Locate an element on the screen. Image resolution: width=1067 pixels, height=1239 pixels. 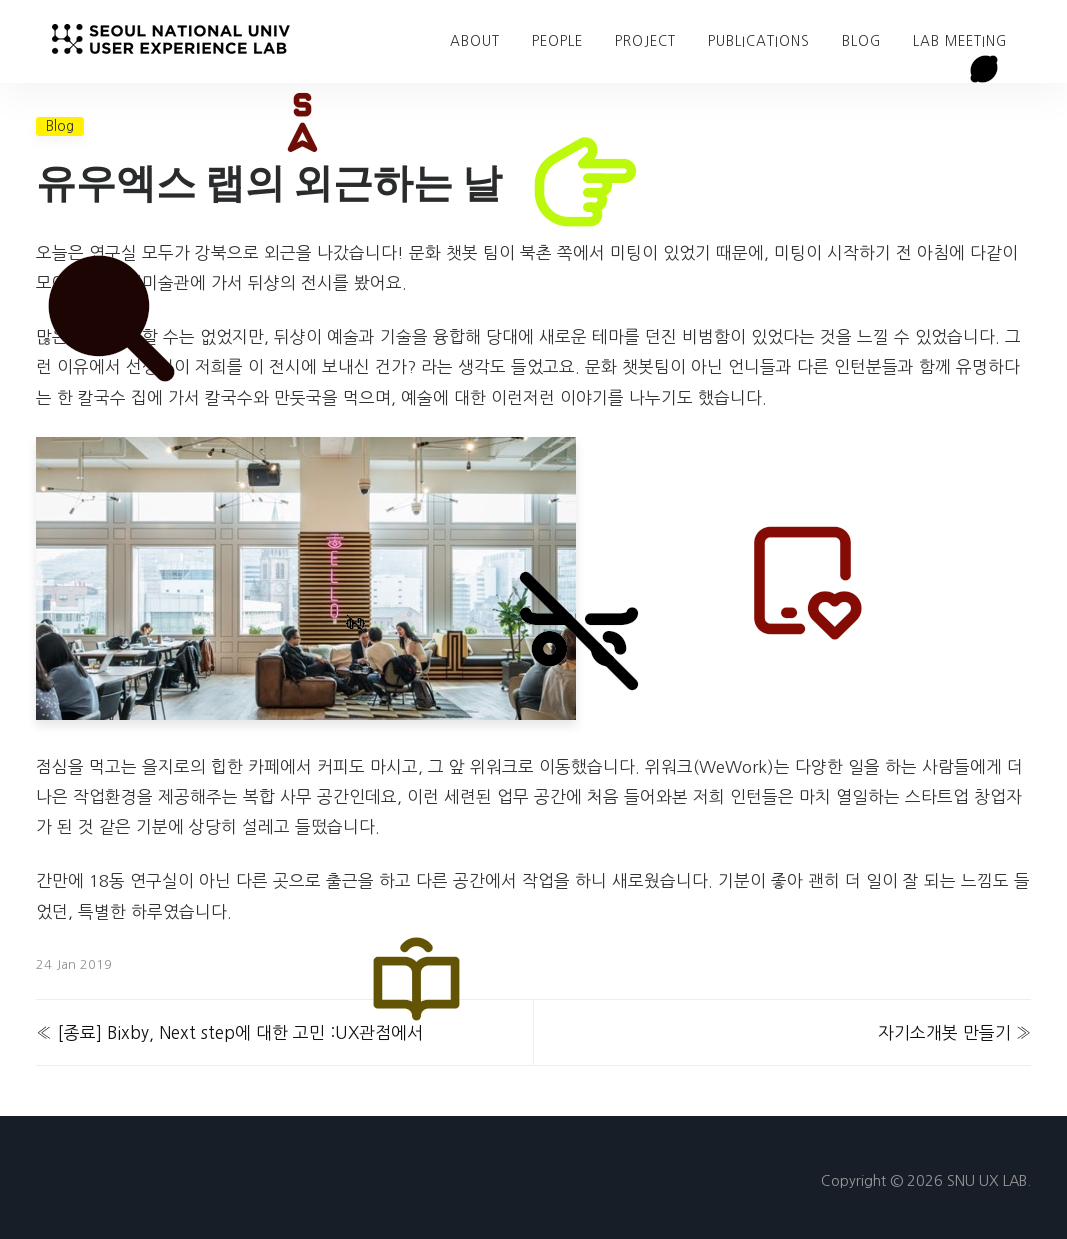
search or find content is located at coordinates (111, 318).